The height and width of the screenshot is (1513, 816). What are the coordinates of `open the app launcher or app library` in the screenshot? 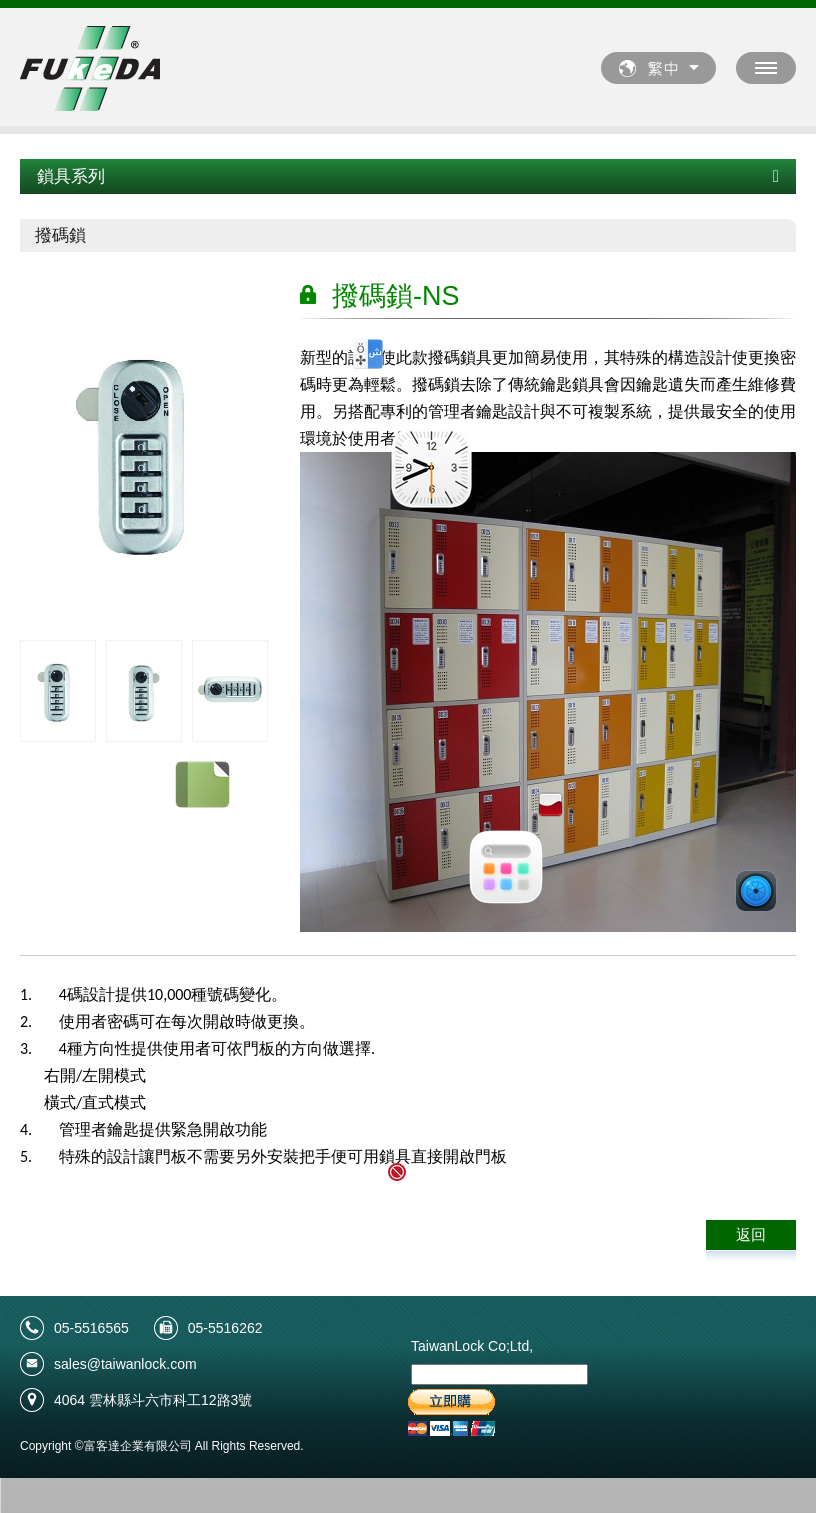 It's located at (506, 867).